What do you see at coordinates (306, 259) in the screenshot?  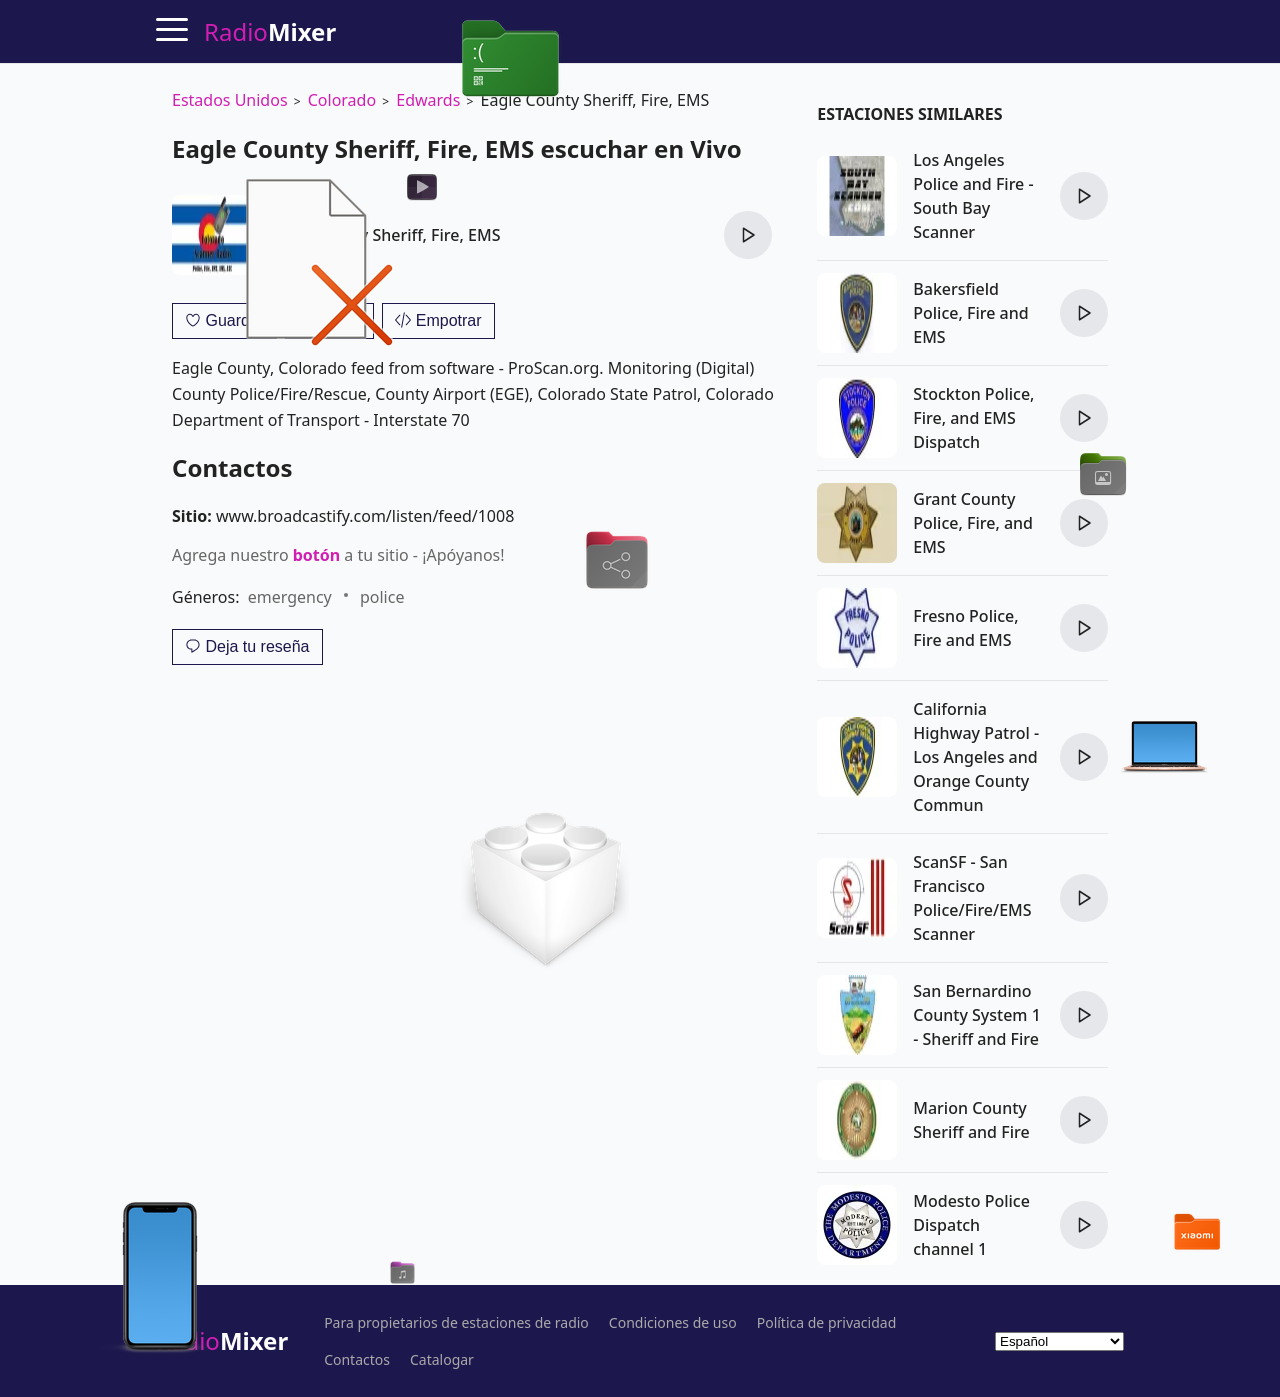 I see `delete a file or document` at bounding box center [306, 259].